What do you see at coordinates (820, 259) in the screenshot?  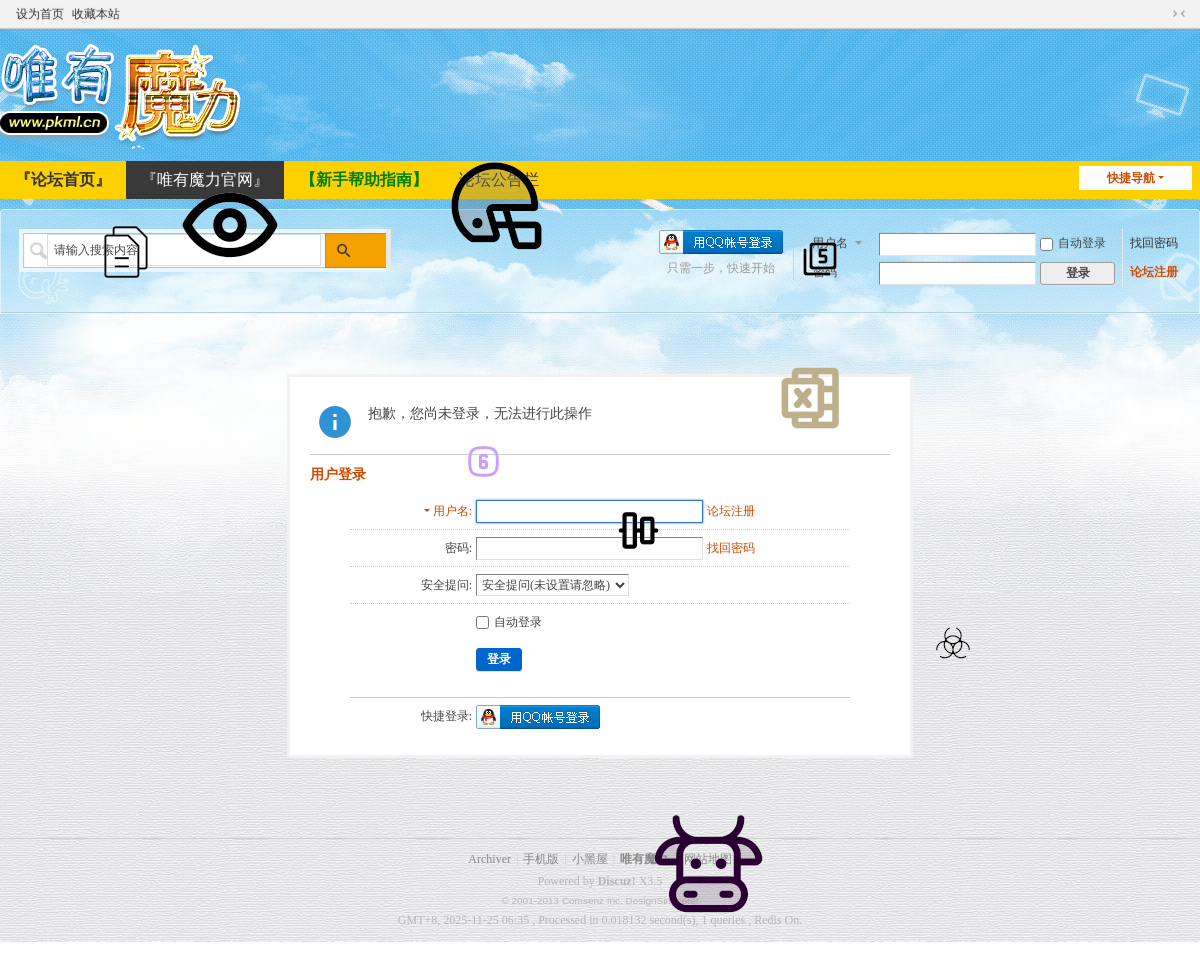 I see `indicates 5 items or layers selected` at bounding box center [820, 259].